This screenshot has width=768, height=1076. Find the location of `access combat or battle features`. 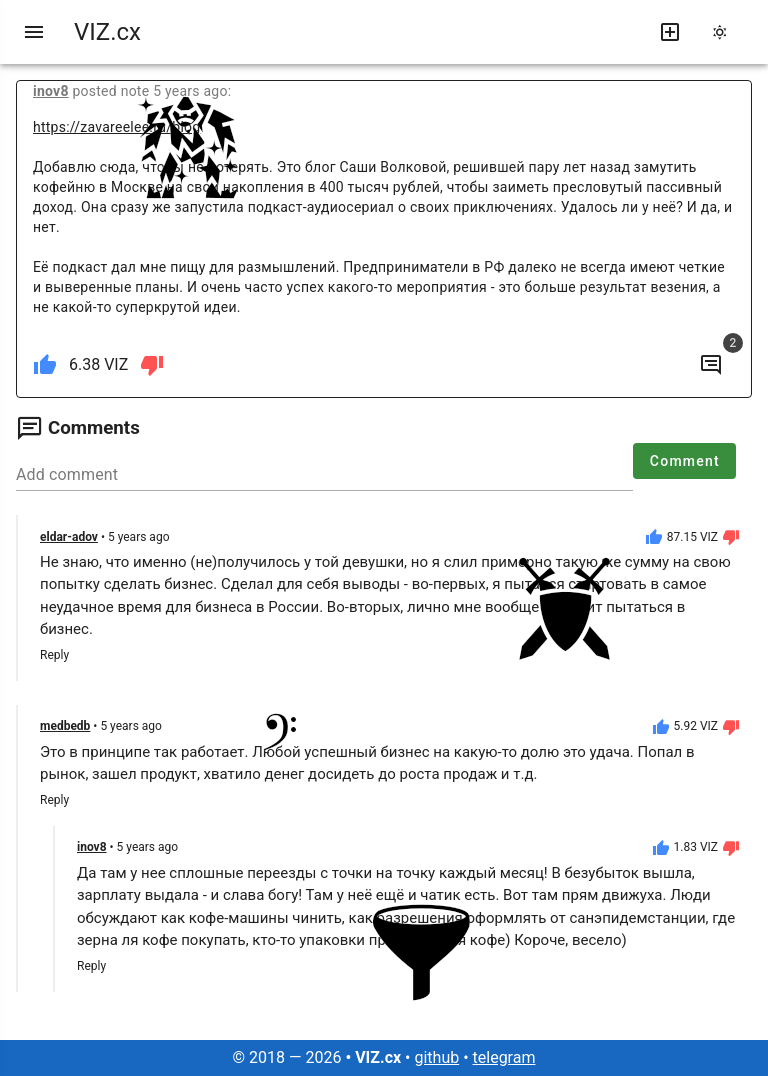

access combat or battle features is located at coordinates (564, 609).